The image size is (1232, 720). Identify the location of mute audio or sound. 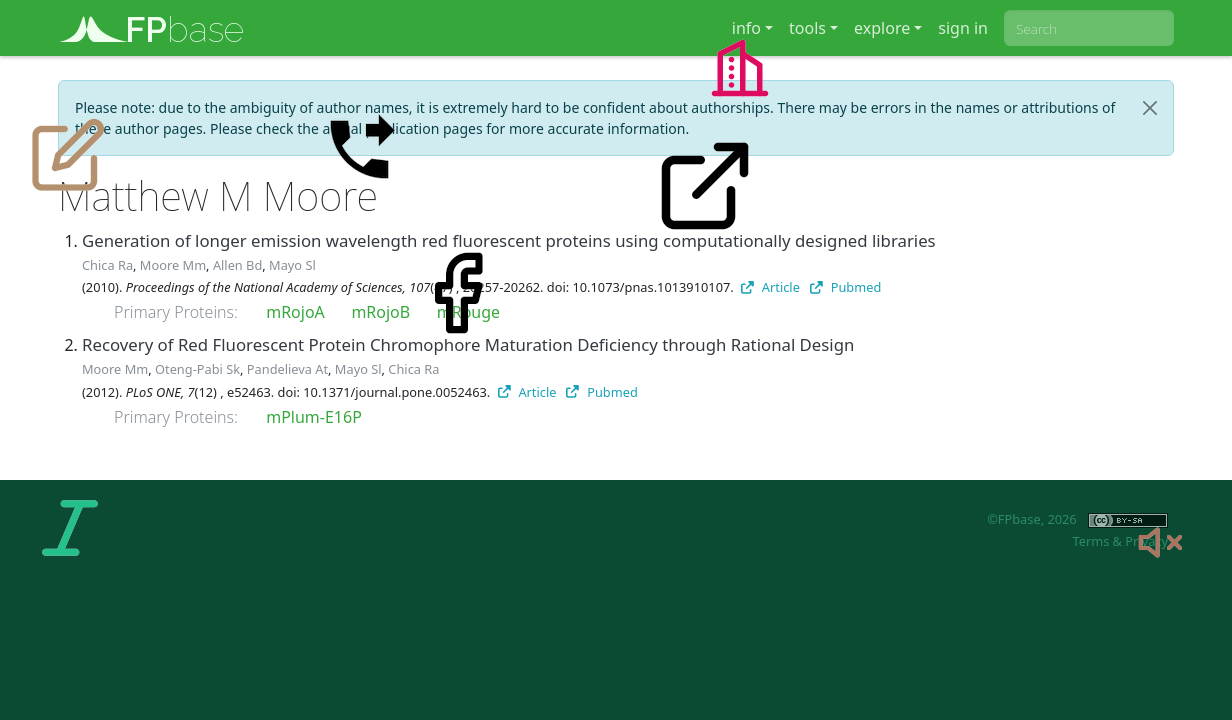
(1159, 542).